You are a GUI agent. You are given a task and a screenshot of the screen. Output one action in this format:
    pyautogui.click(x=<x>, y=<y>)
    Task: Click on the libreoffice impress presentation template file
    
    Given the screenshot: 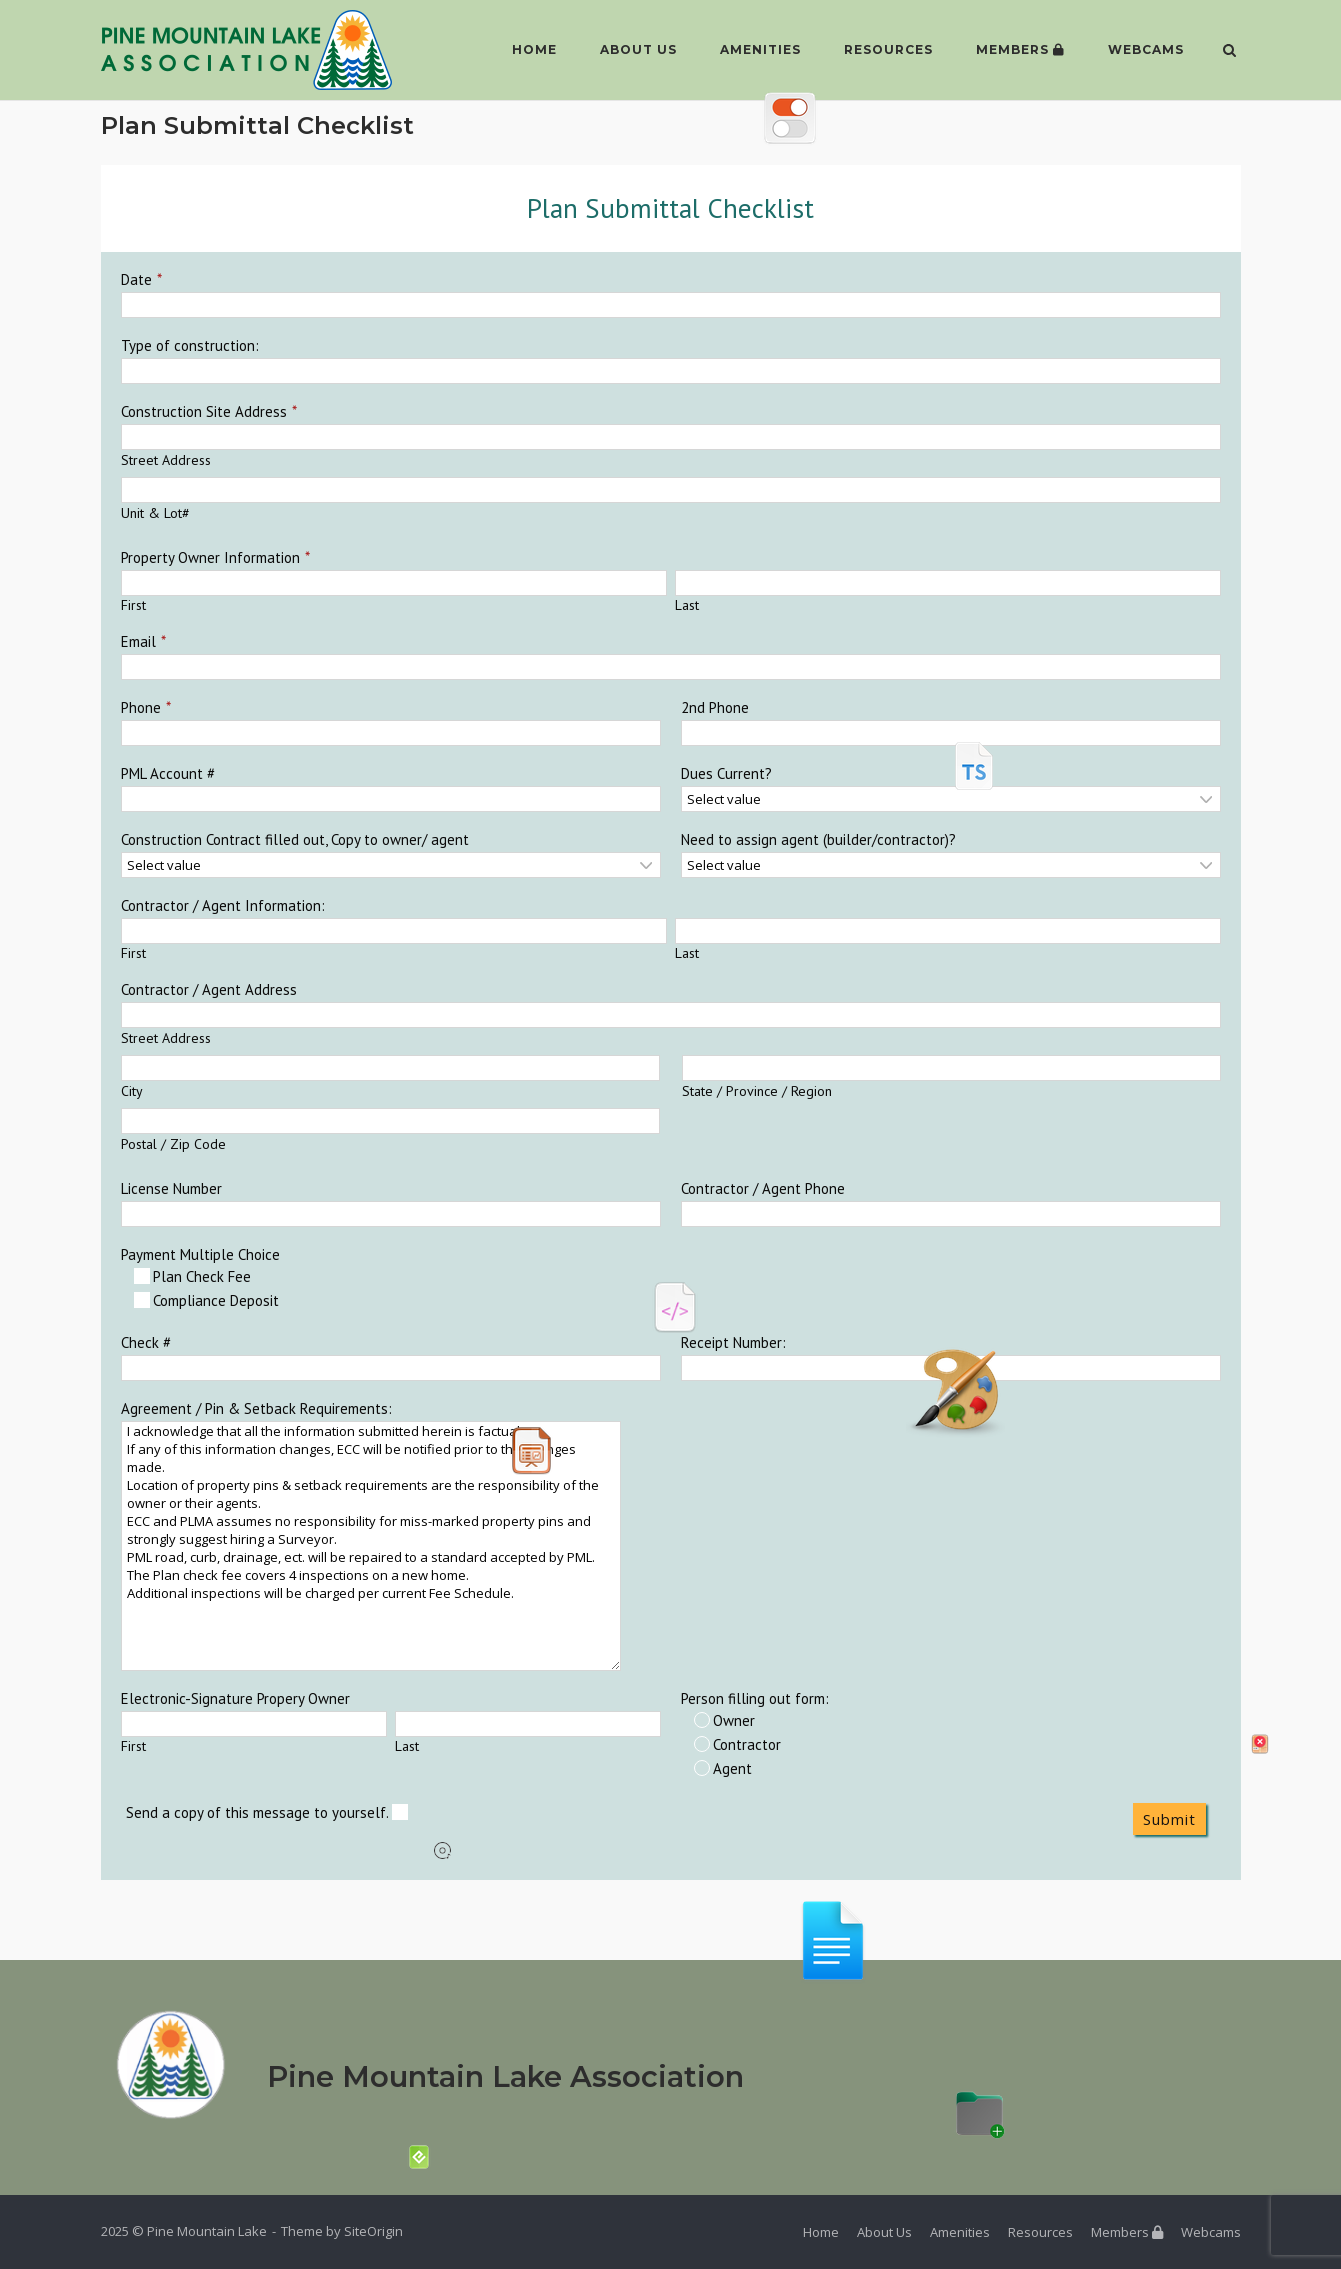 What is the action you would take?
    pyautogui.click(x=531, y=1450)
    